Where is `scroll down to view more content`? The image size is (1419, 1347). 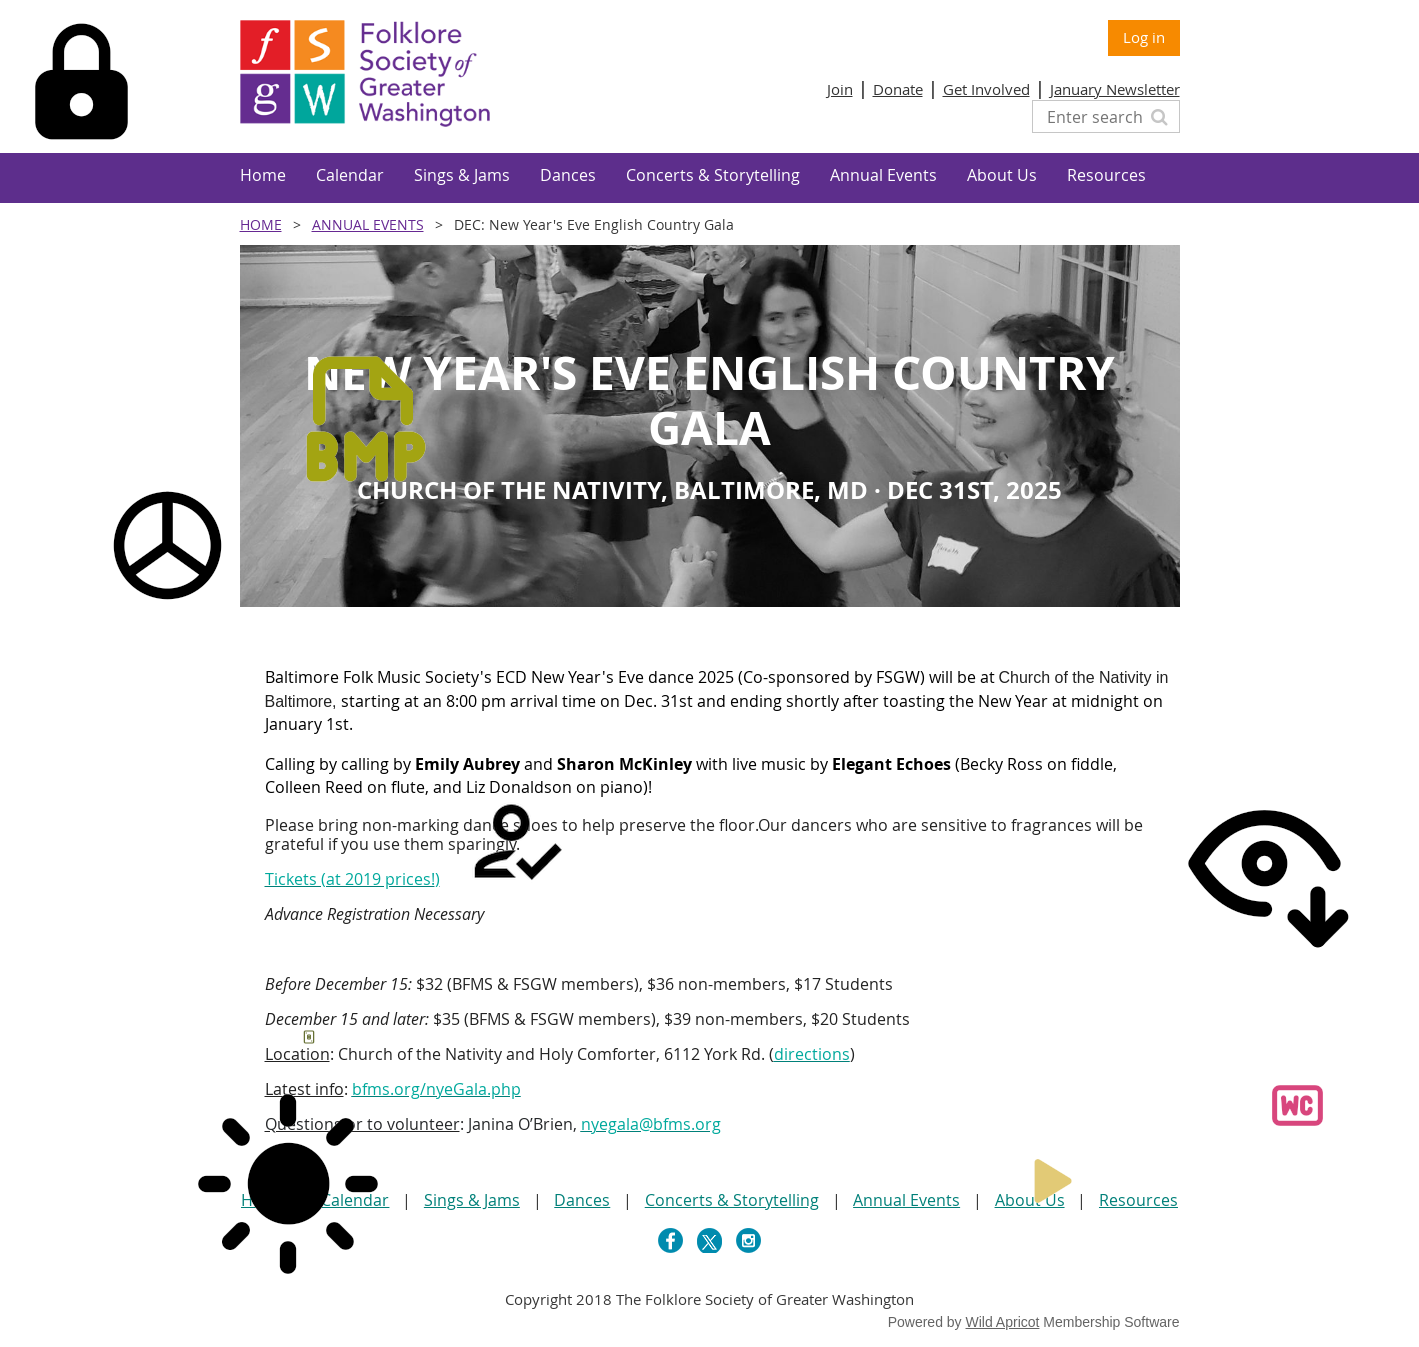 scroll down to view more content is located at coordinates (1264, 863).